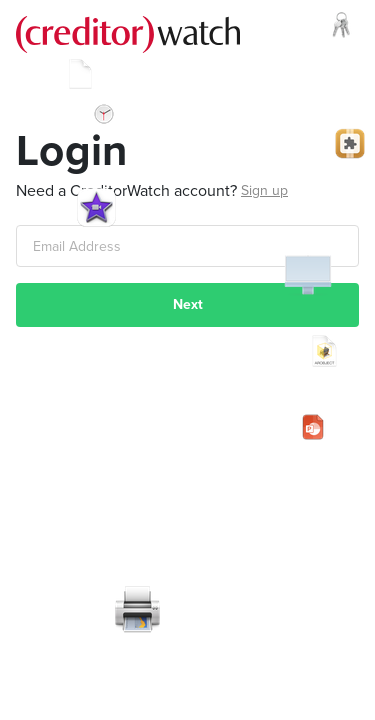 The width and height of the screenshot is (375, 720). I want to click on open a PowerPoint presentation file, so click(313, 427).